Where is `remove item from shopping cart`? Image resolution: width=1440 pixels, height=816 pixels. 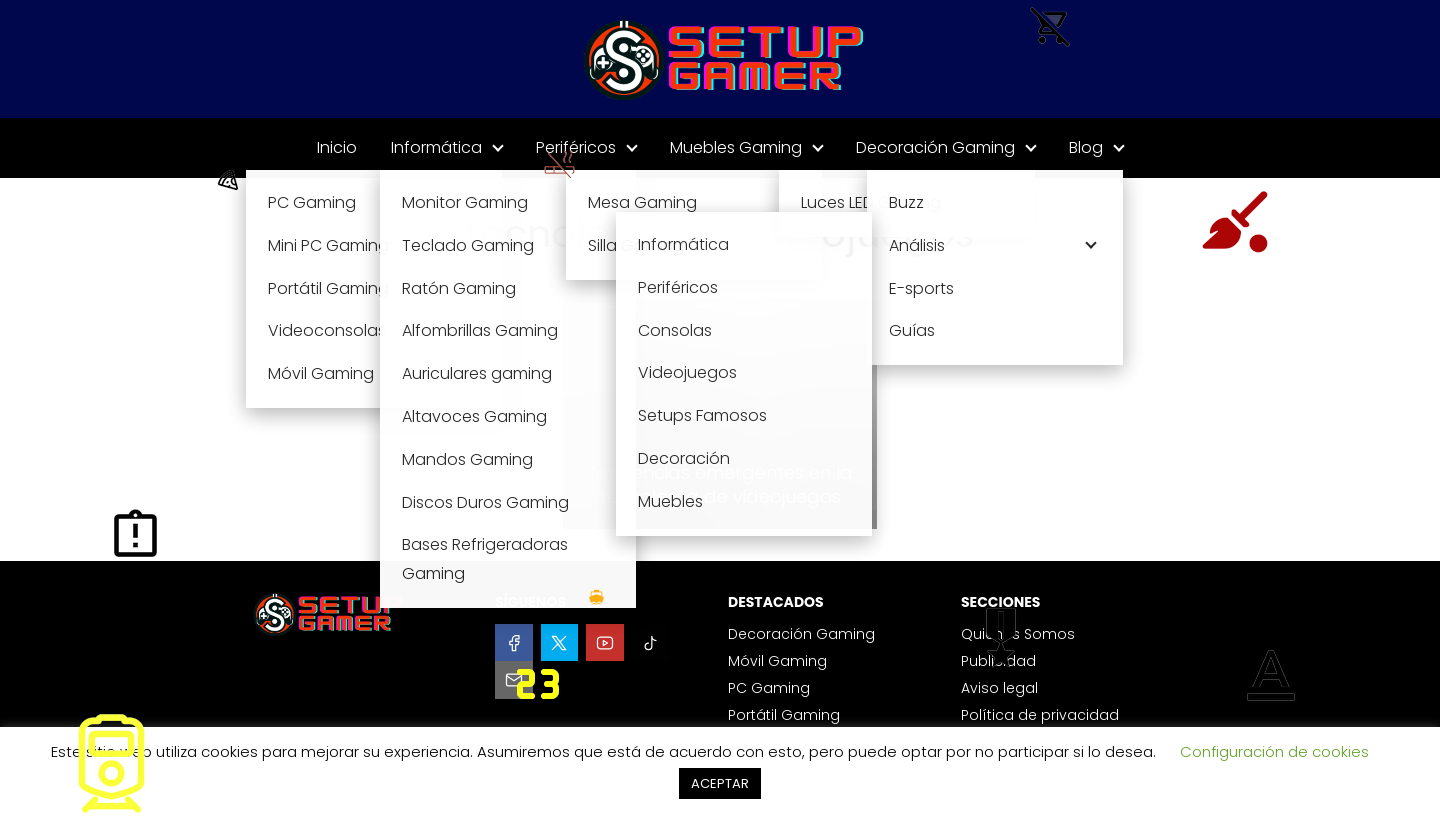 remove item from shopping cart is located at coordinates (1051, 26).